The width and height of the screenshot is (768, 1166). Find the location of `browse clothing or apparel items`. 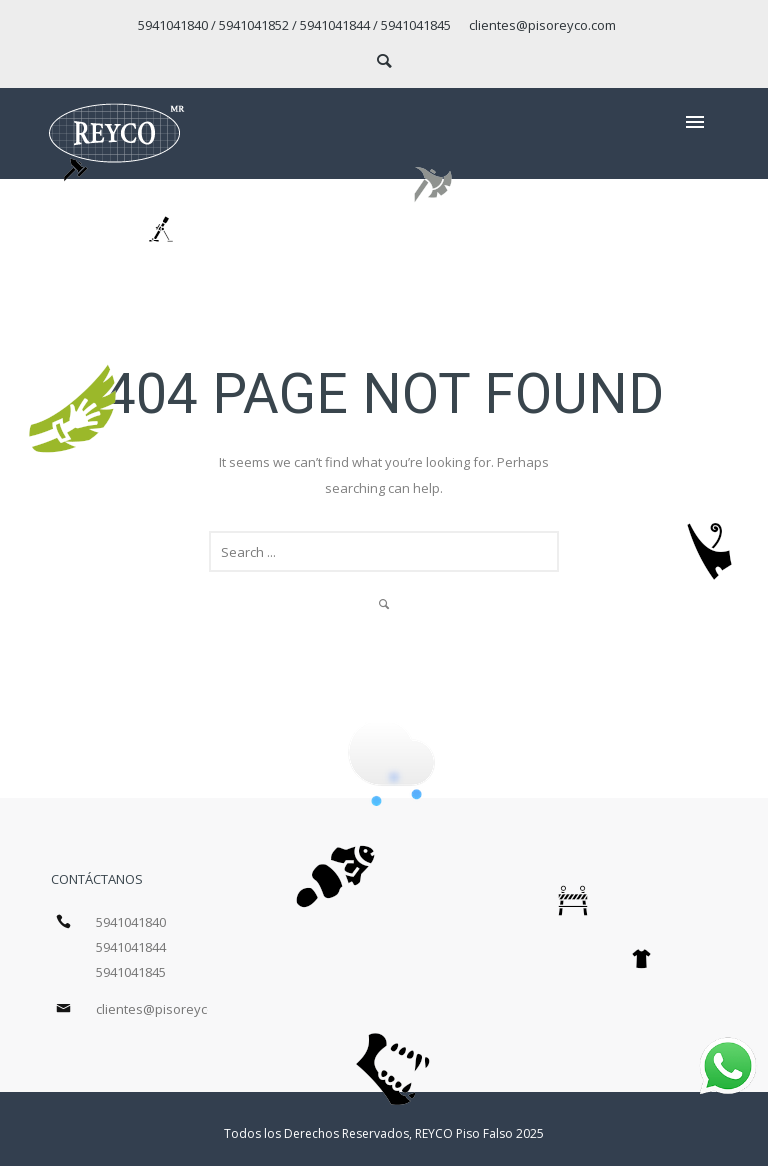

browse clothing or apparel items is located at coordinates (641, 958).